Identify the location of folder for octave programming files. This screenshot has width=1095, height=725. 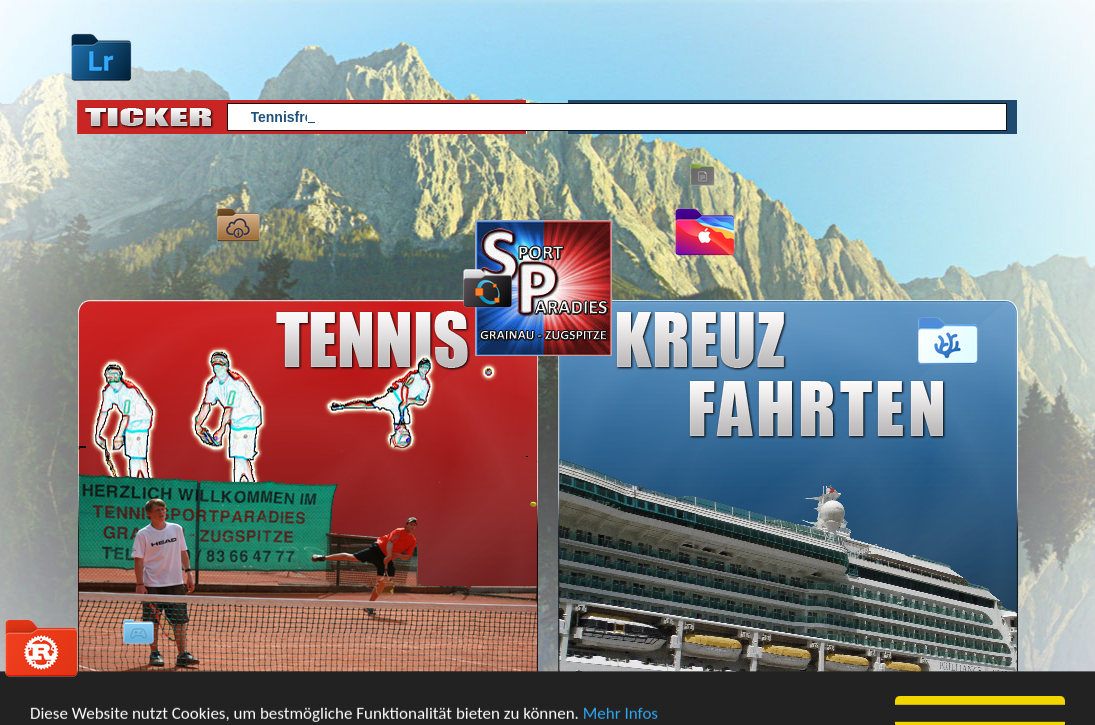
(487, 289).